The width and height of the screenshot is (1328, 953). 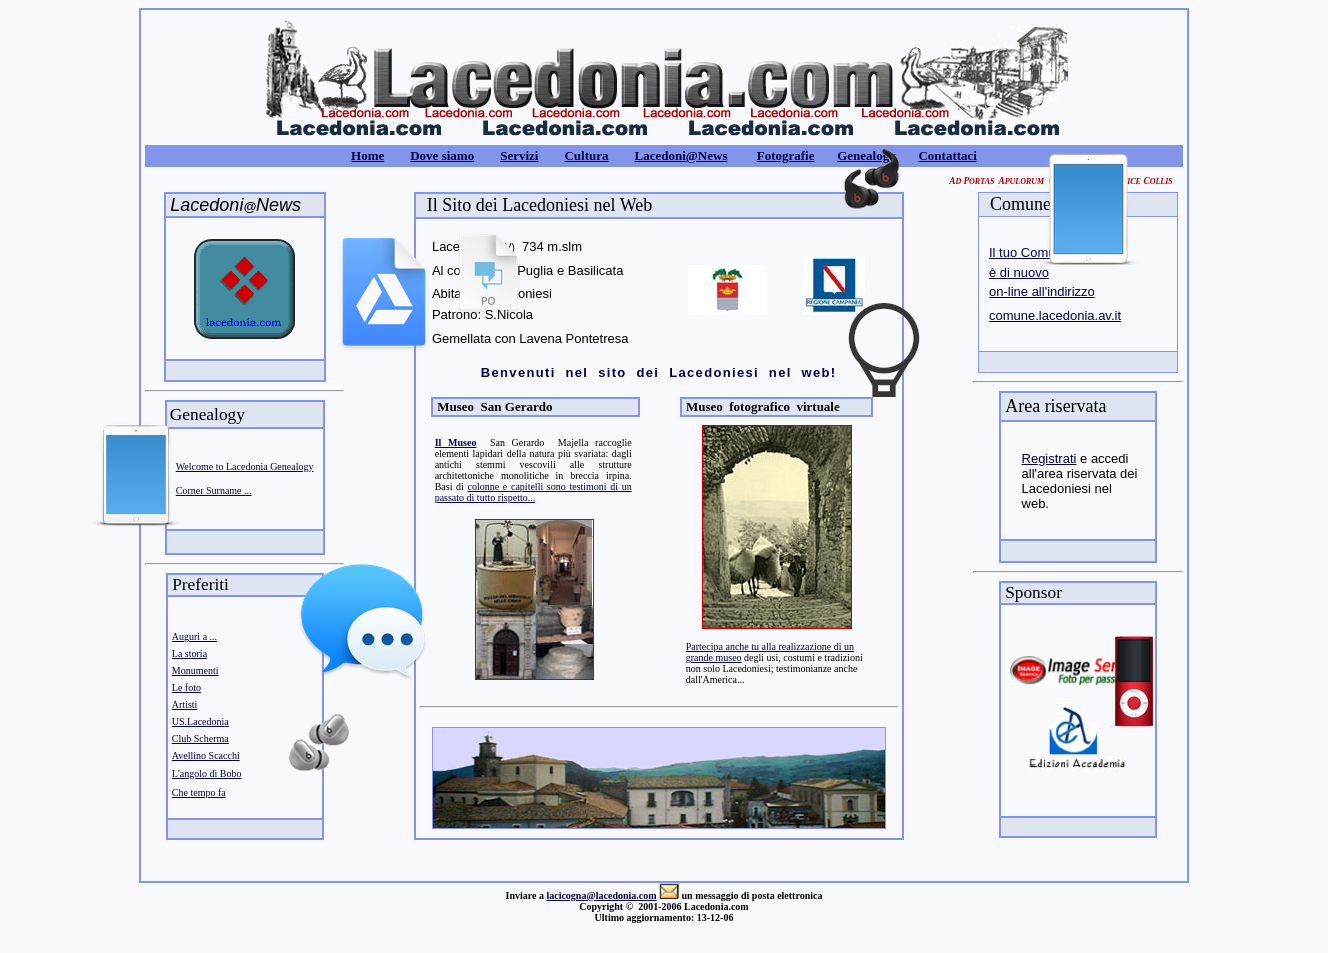 I want to click on start the welcome tour or onboarding guide, so click(x=884, y=350).